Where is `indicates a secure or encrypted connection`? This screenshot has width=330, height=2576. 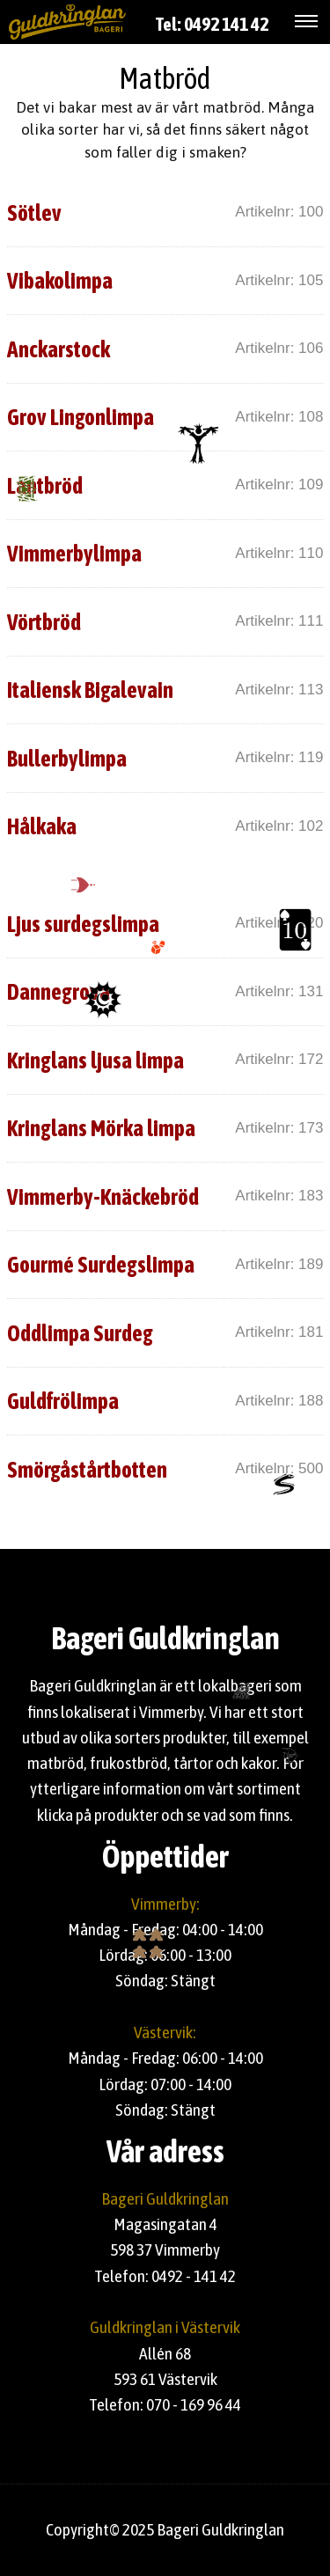 indicates a secure or encrypted connection is located at coordinates (241, 1691).